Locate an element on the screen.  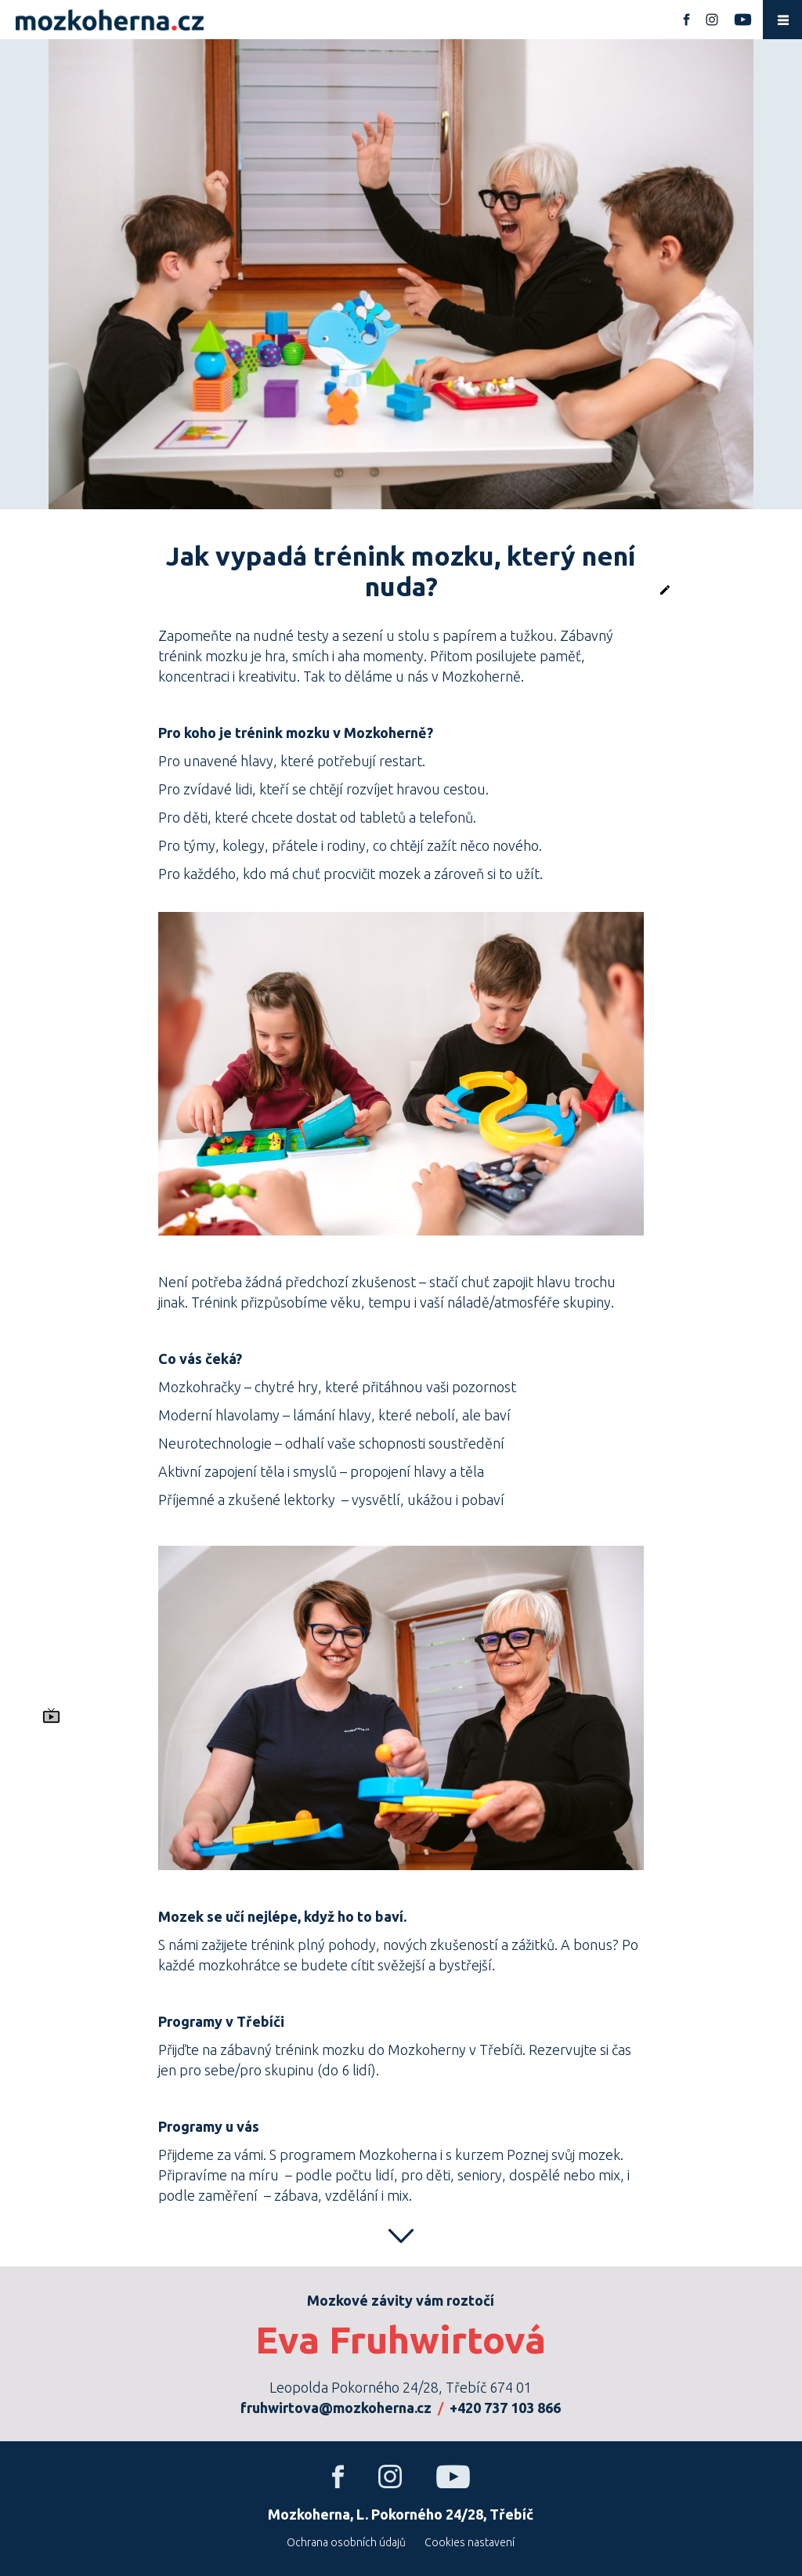
edit or modify content is located at coordinates (665, 590).